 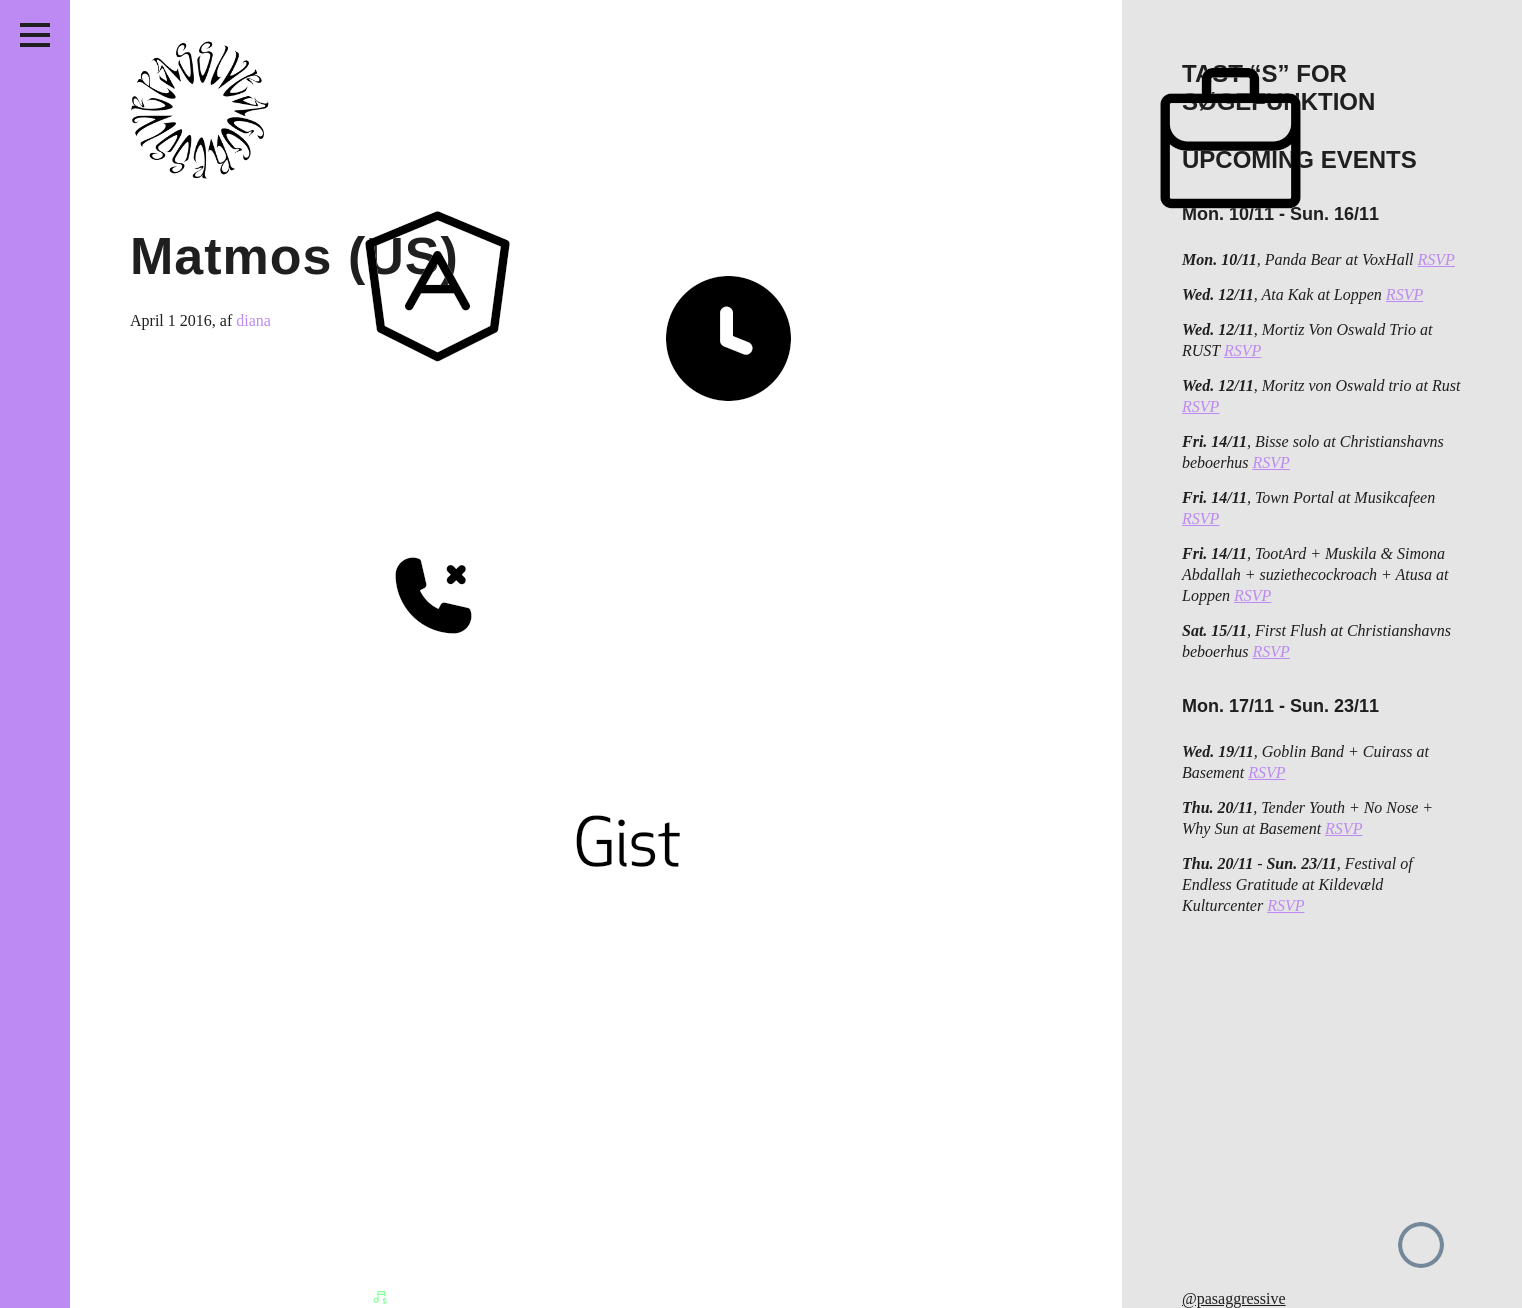 What do you see at coordinates (433, 595) in the screenshot?
I see `indicates a missed call` at bounding box center [433, 595].